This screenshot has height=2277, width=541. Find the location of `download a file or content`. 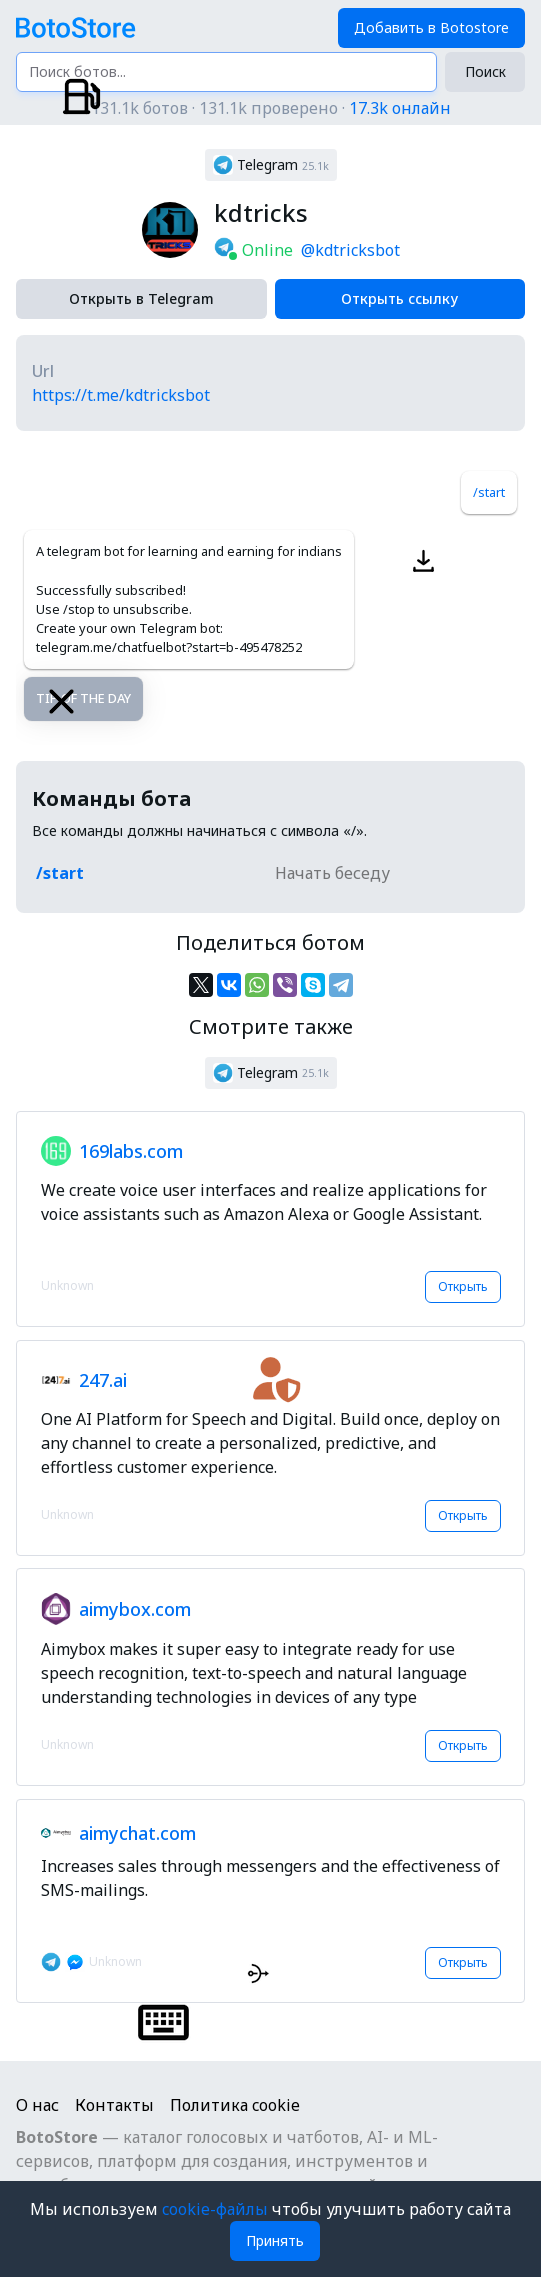

download a file or content is located at coordinates (423, 561).